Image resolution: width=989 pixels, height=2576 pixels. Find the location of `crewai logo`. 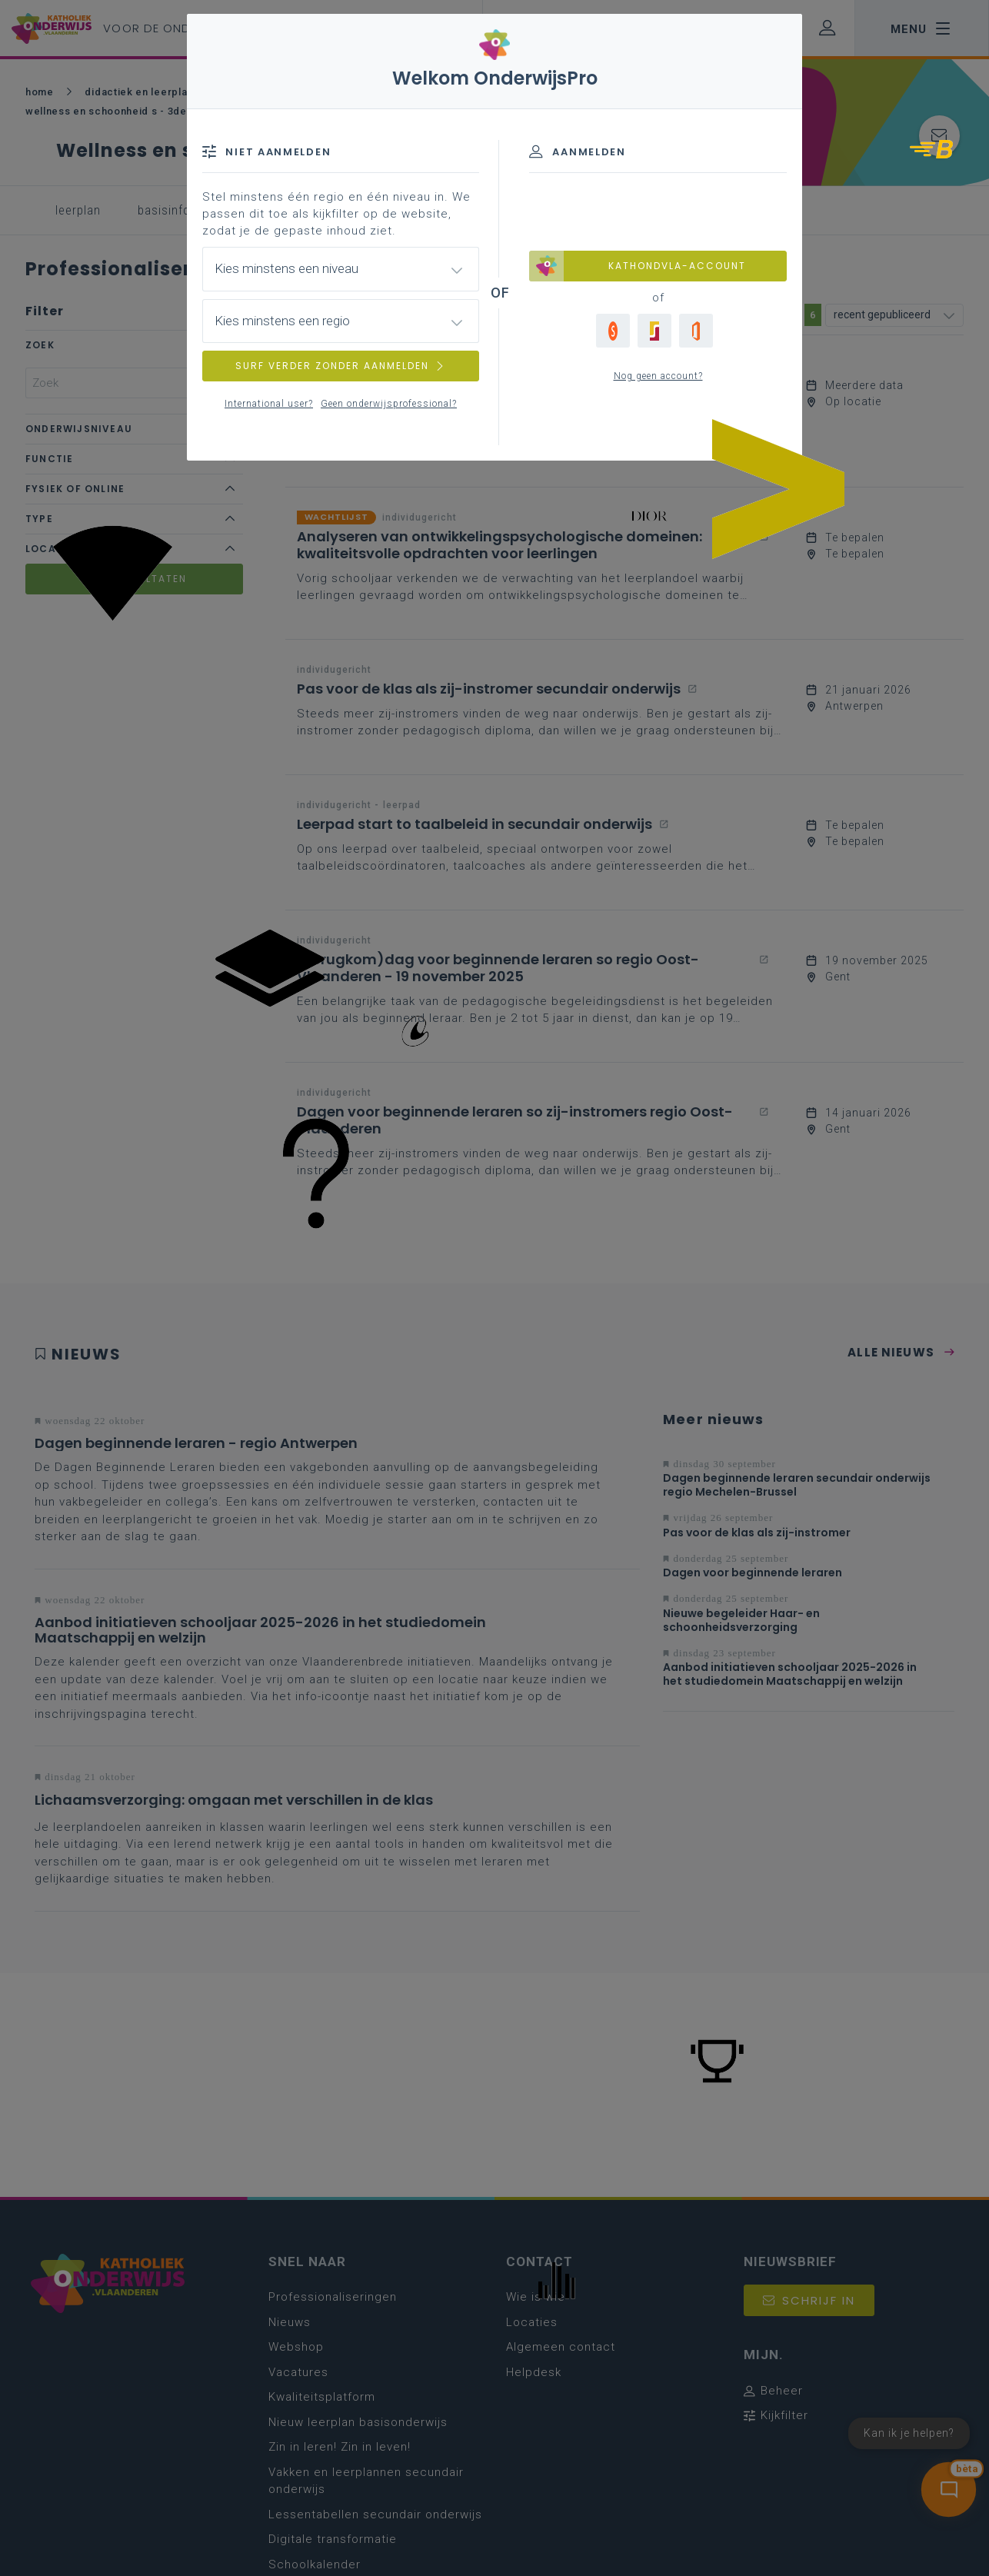

crewai logo is located at coordinates (415, 1031).